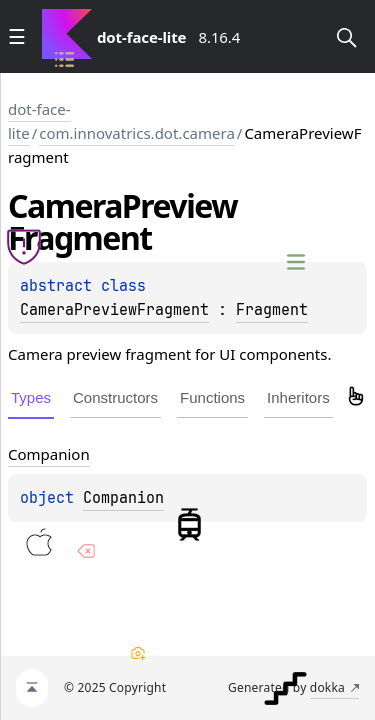  I want to click on add a new photo, so click(138, 653).